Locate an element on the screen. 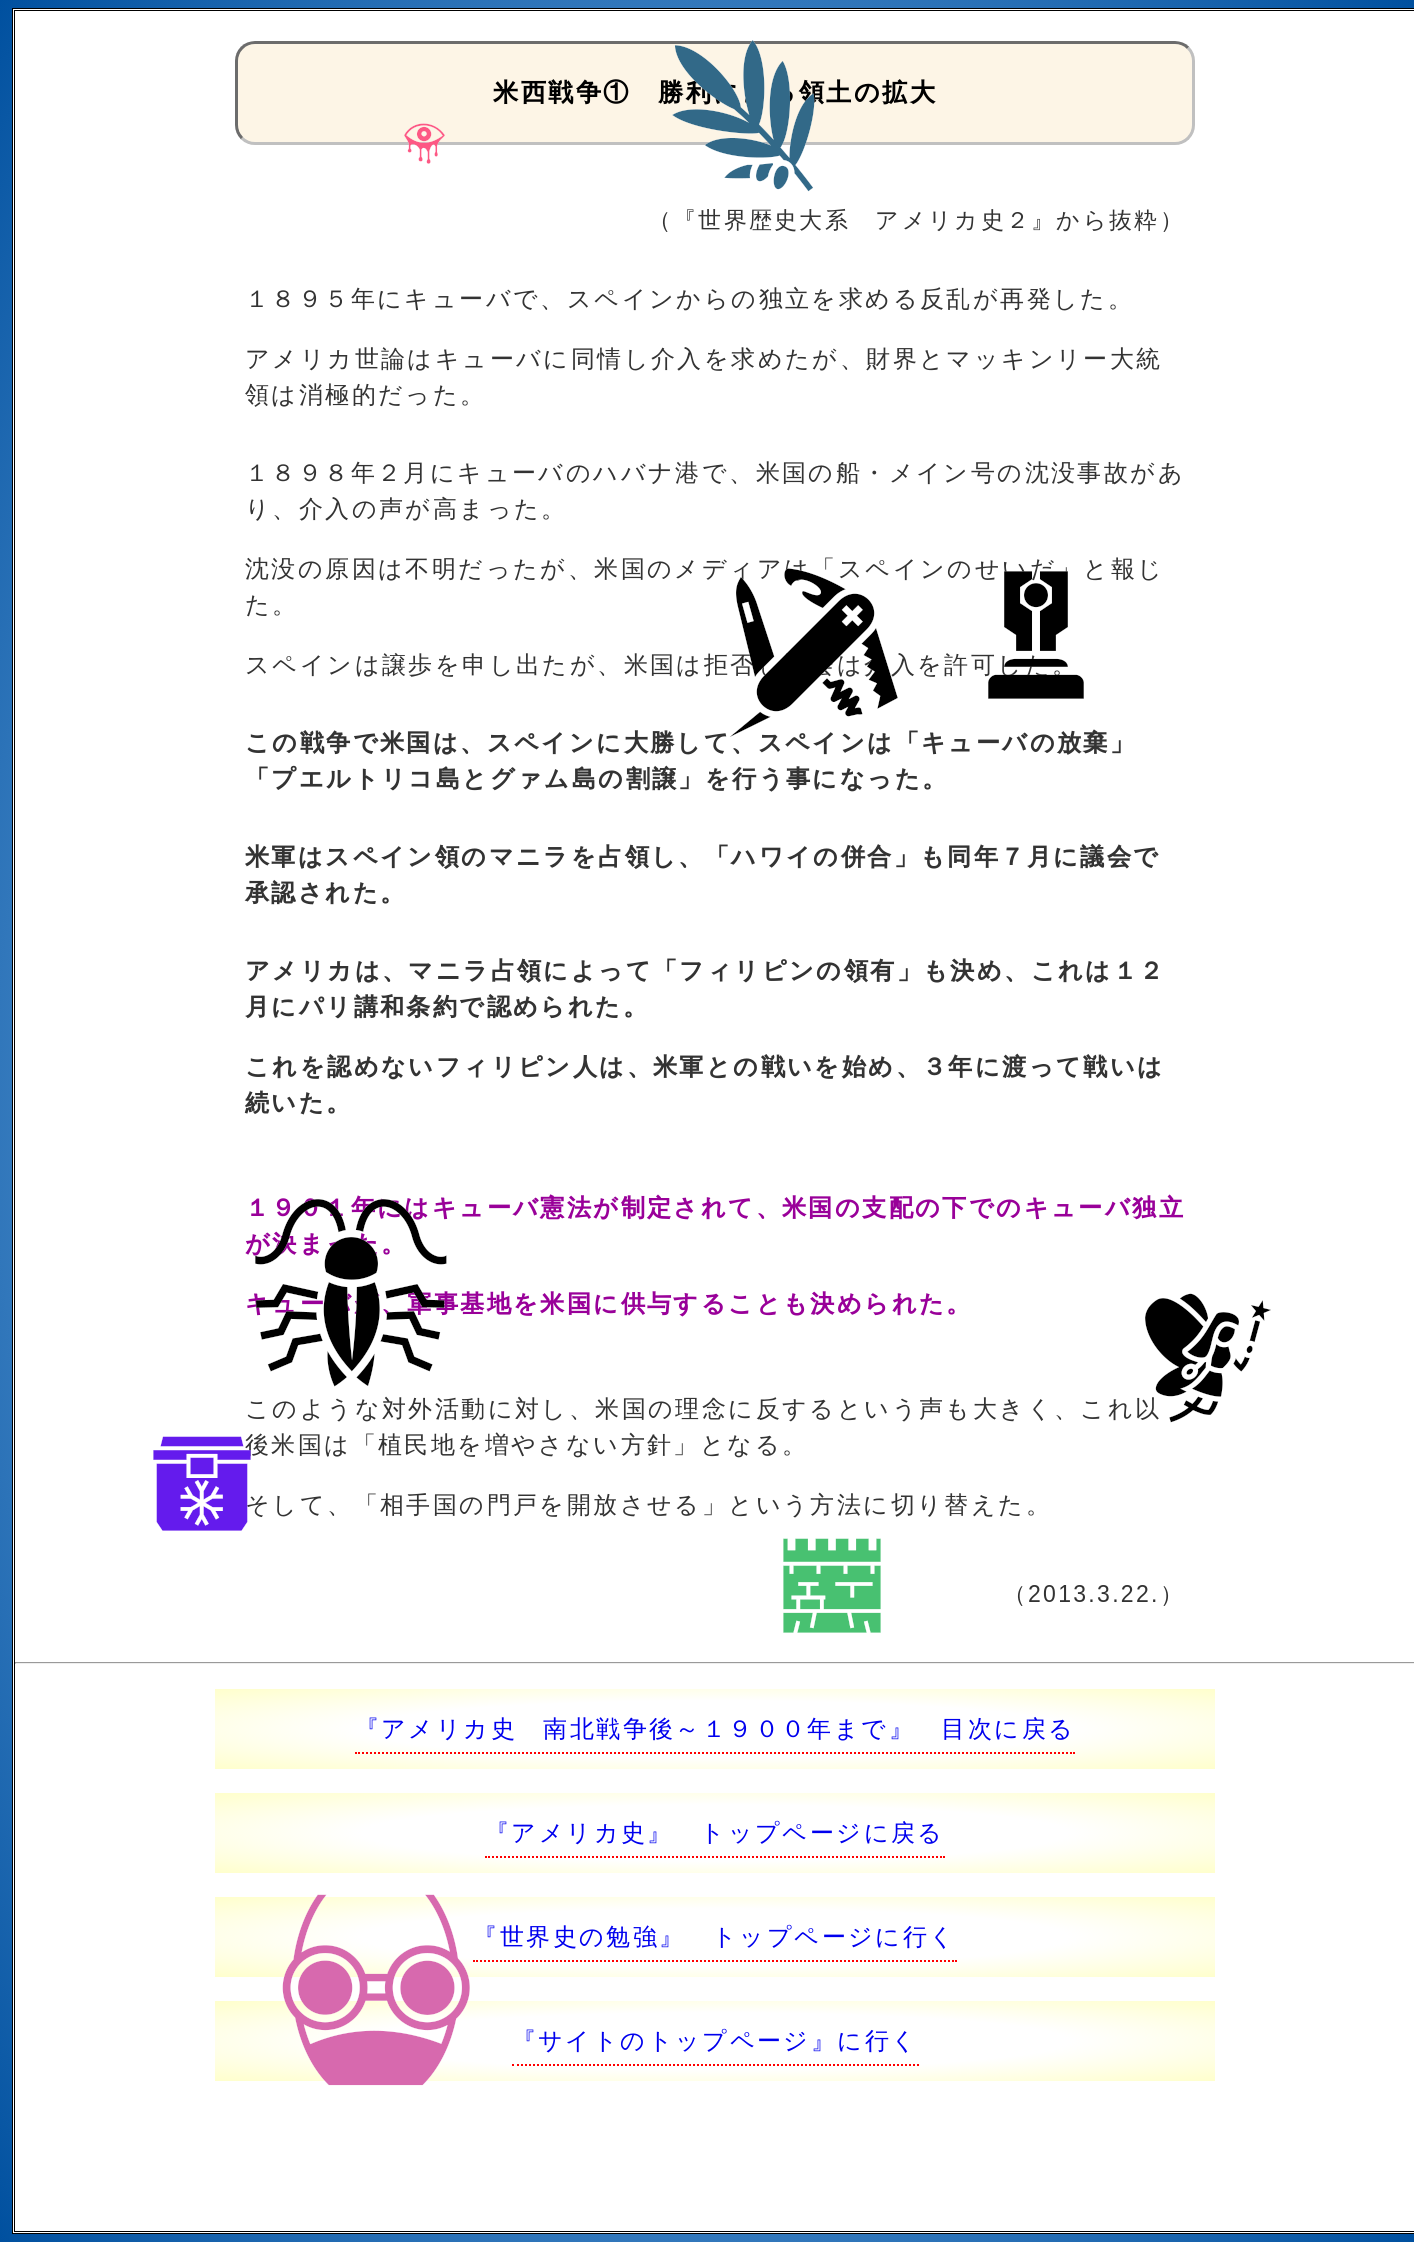  access cooling or refrigeration settings is located at coordinates (202, 1482).